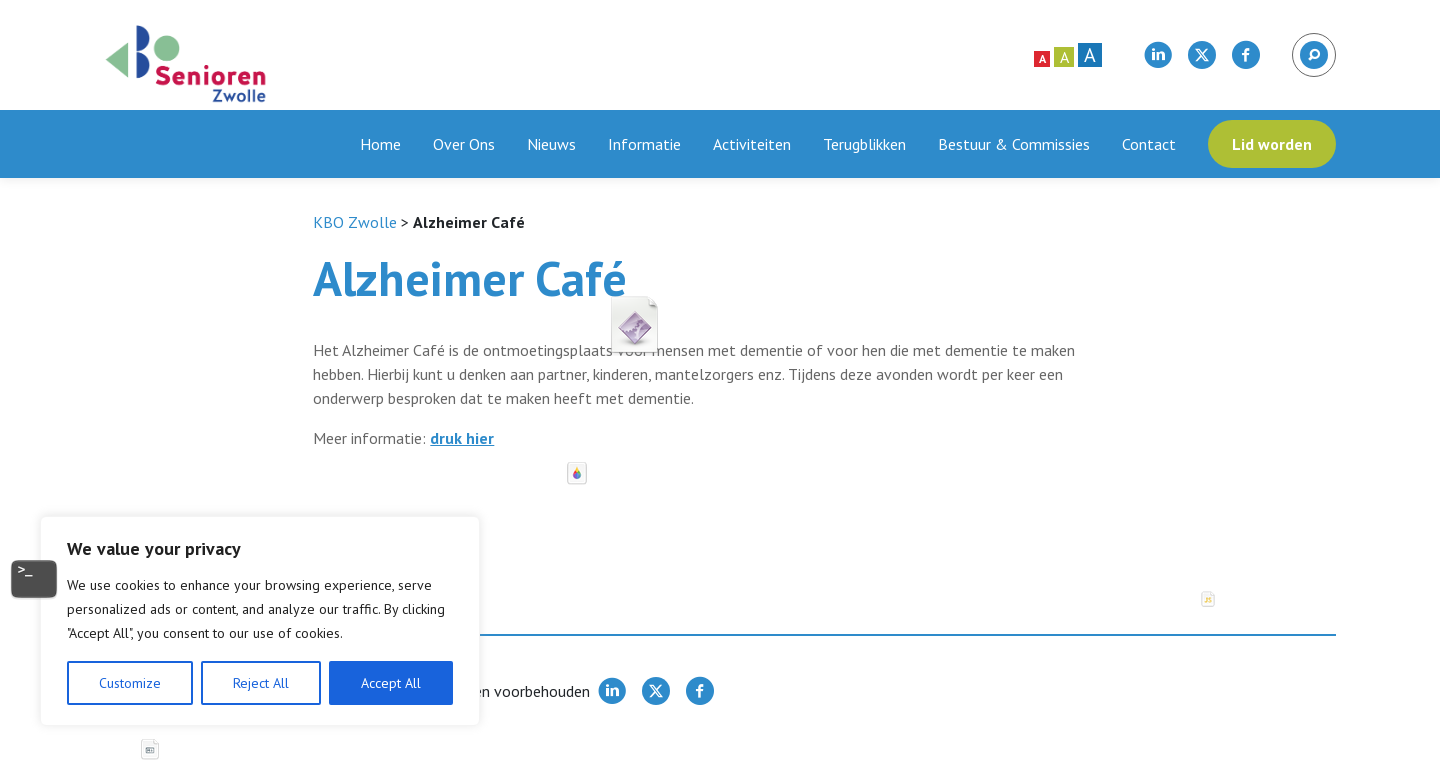 The image size is (1440, 766). Describe the element at coordinates (635, 324) in the screenshot. I see `a script or code file` at that location.